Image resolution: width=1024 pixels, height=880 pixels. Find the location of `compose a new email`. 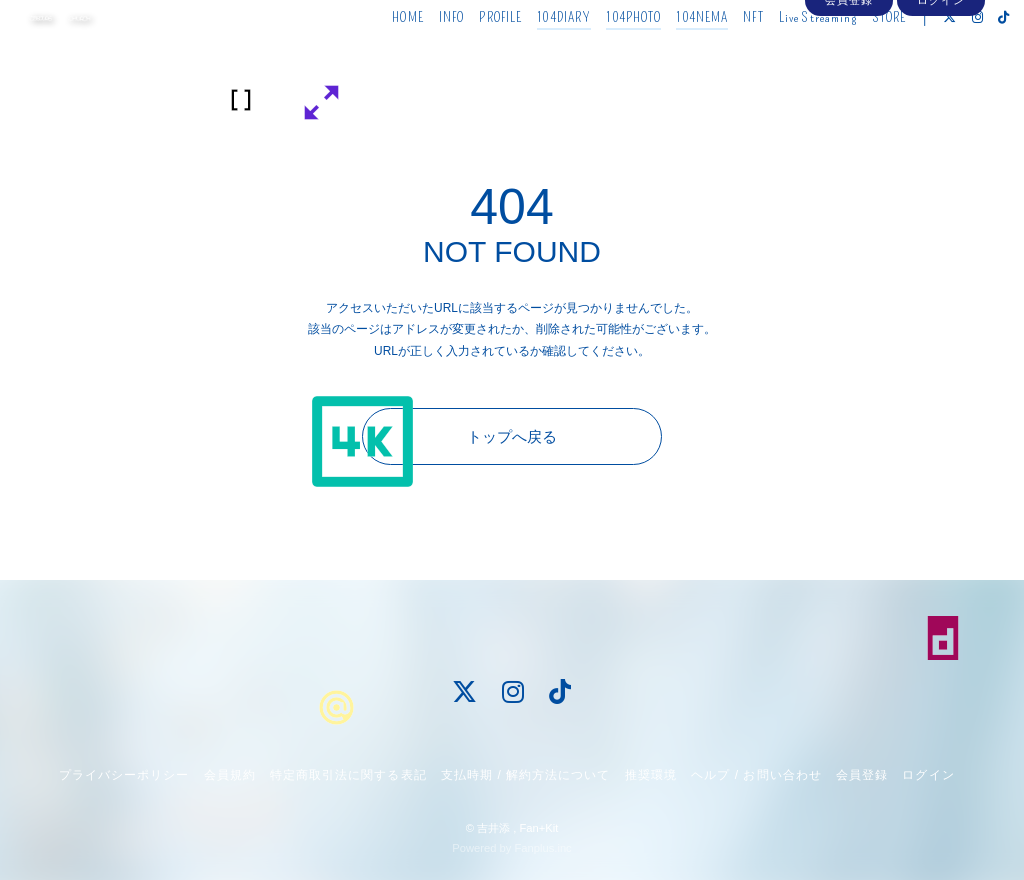

compose a new email is located at coordinates (336, 707).